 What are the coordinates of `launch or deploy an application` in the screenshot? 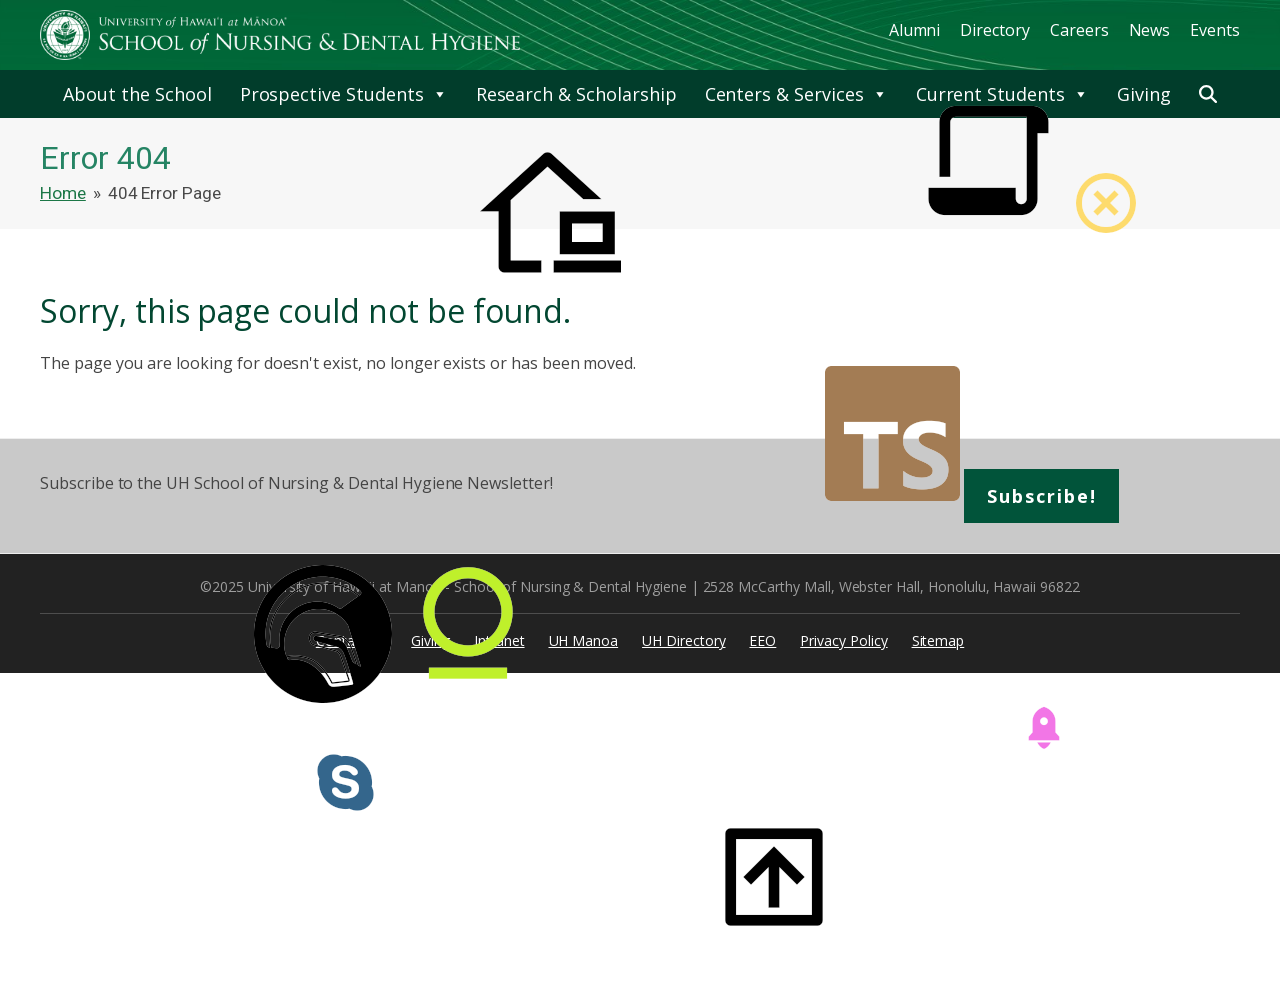 It's located at (1044, 727).